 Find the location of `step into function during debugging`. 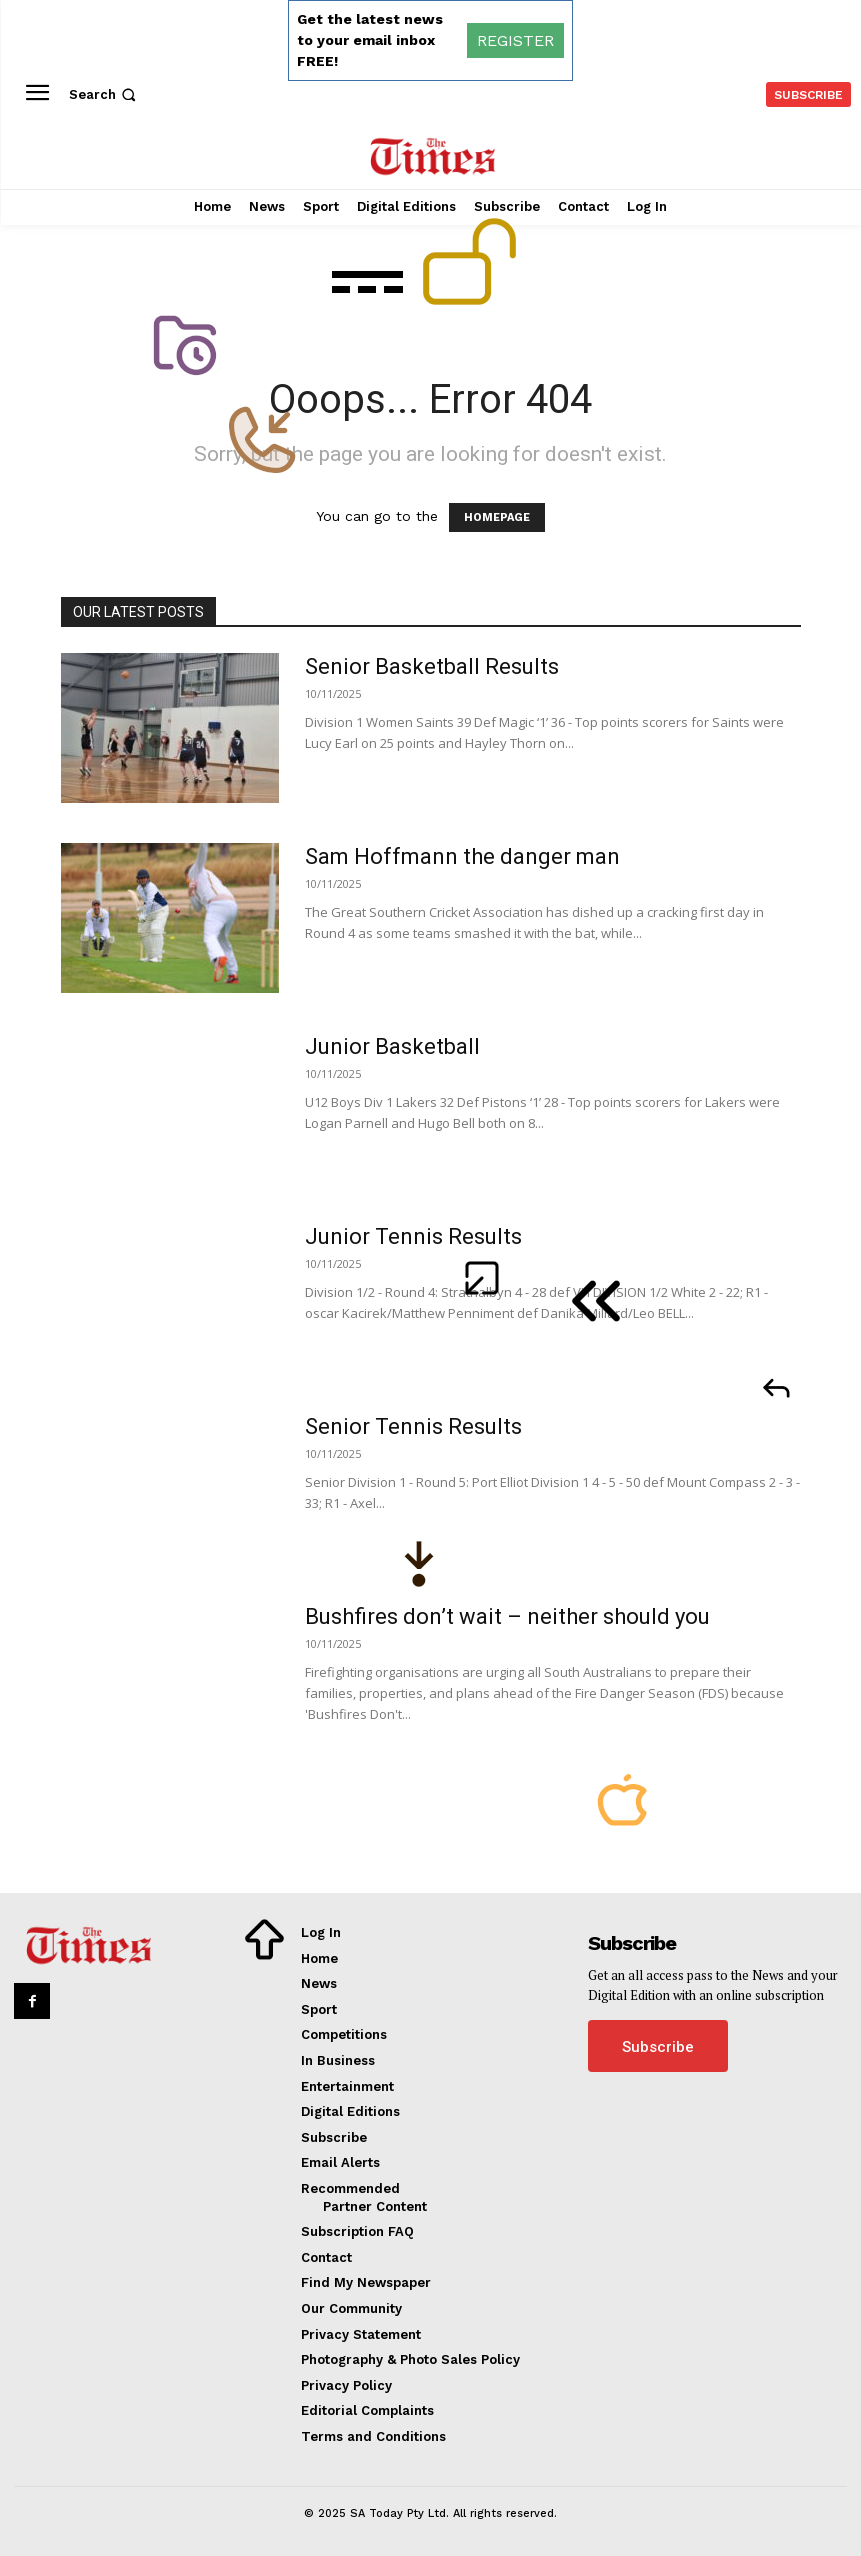

step into function during debugging is located at coordinates (419, 1564).